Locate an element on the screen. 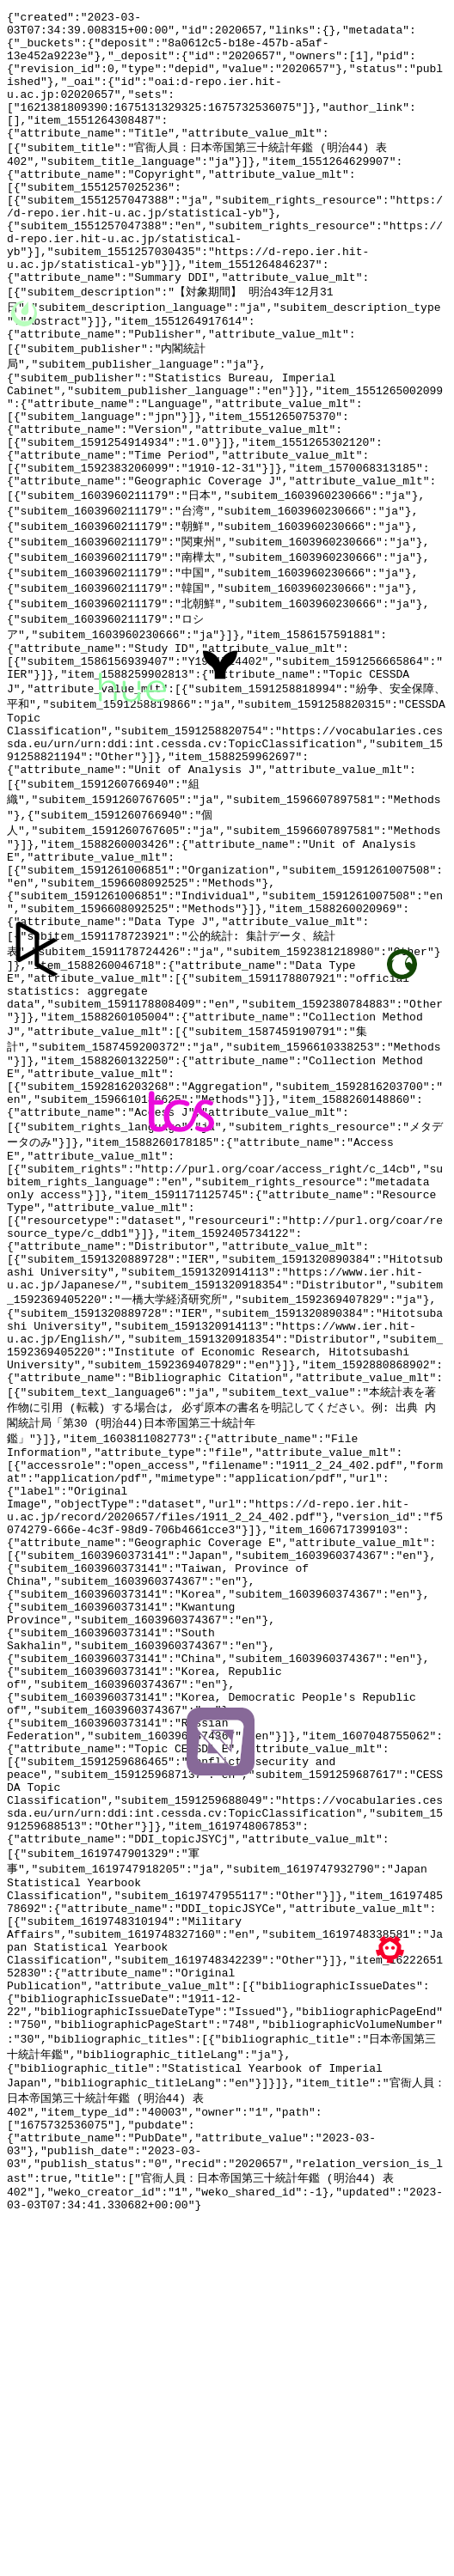  open Philips Hue smart lighting app is located at coordinates (132, 687).